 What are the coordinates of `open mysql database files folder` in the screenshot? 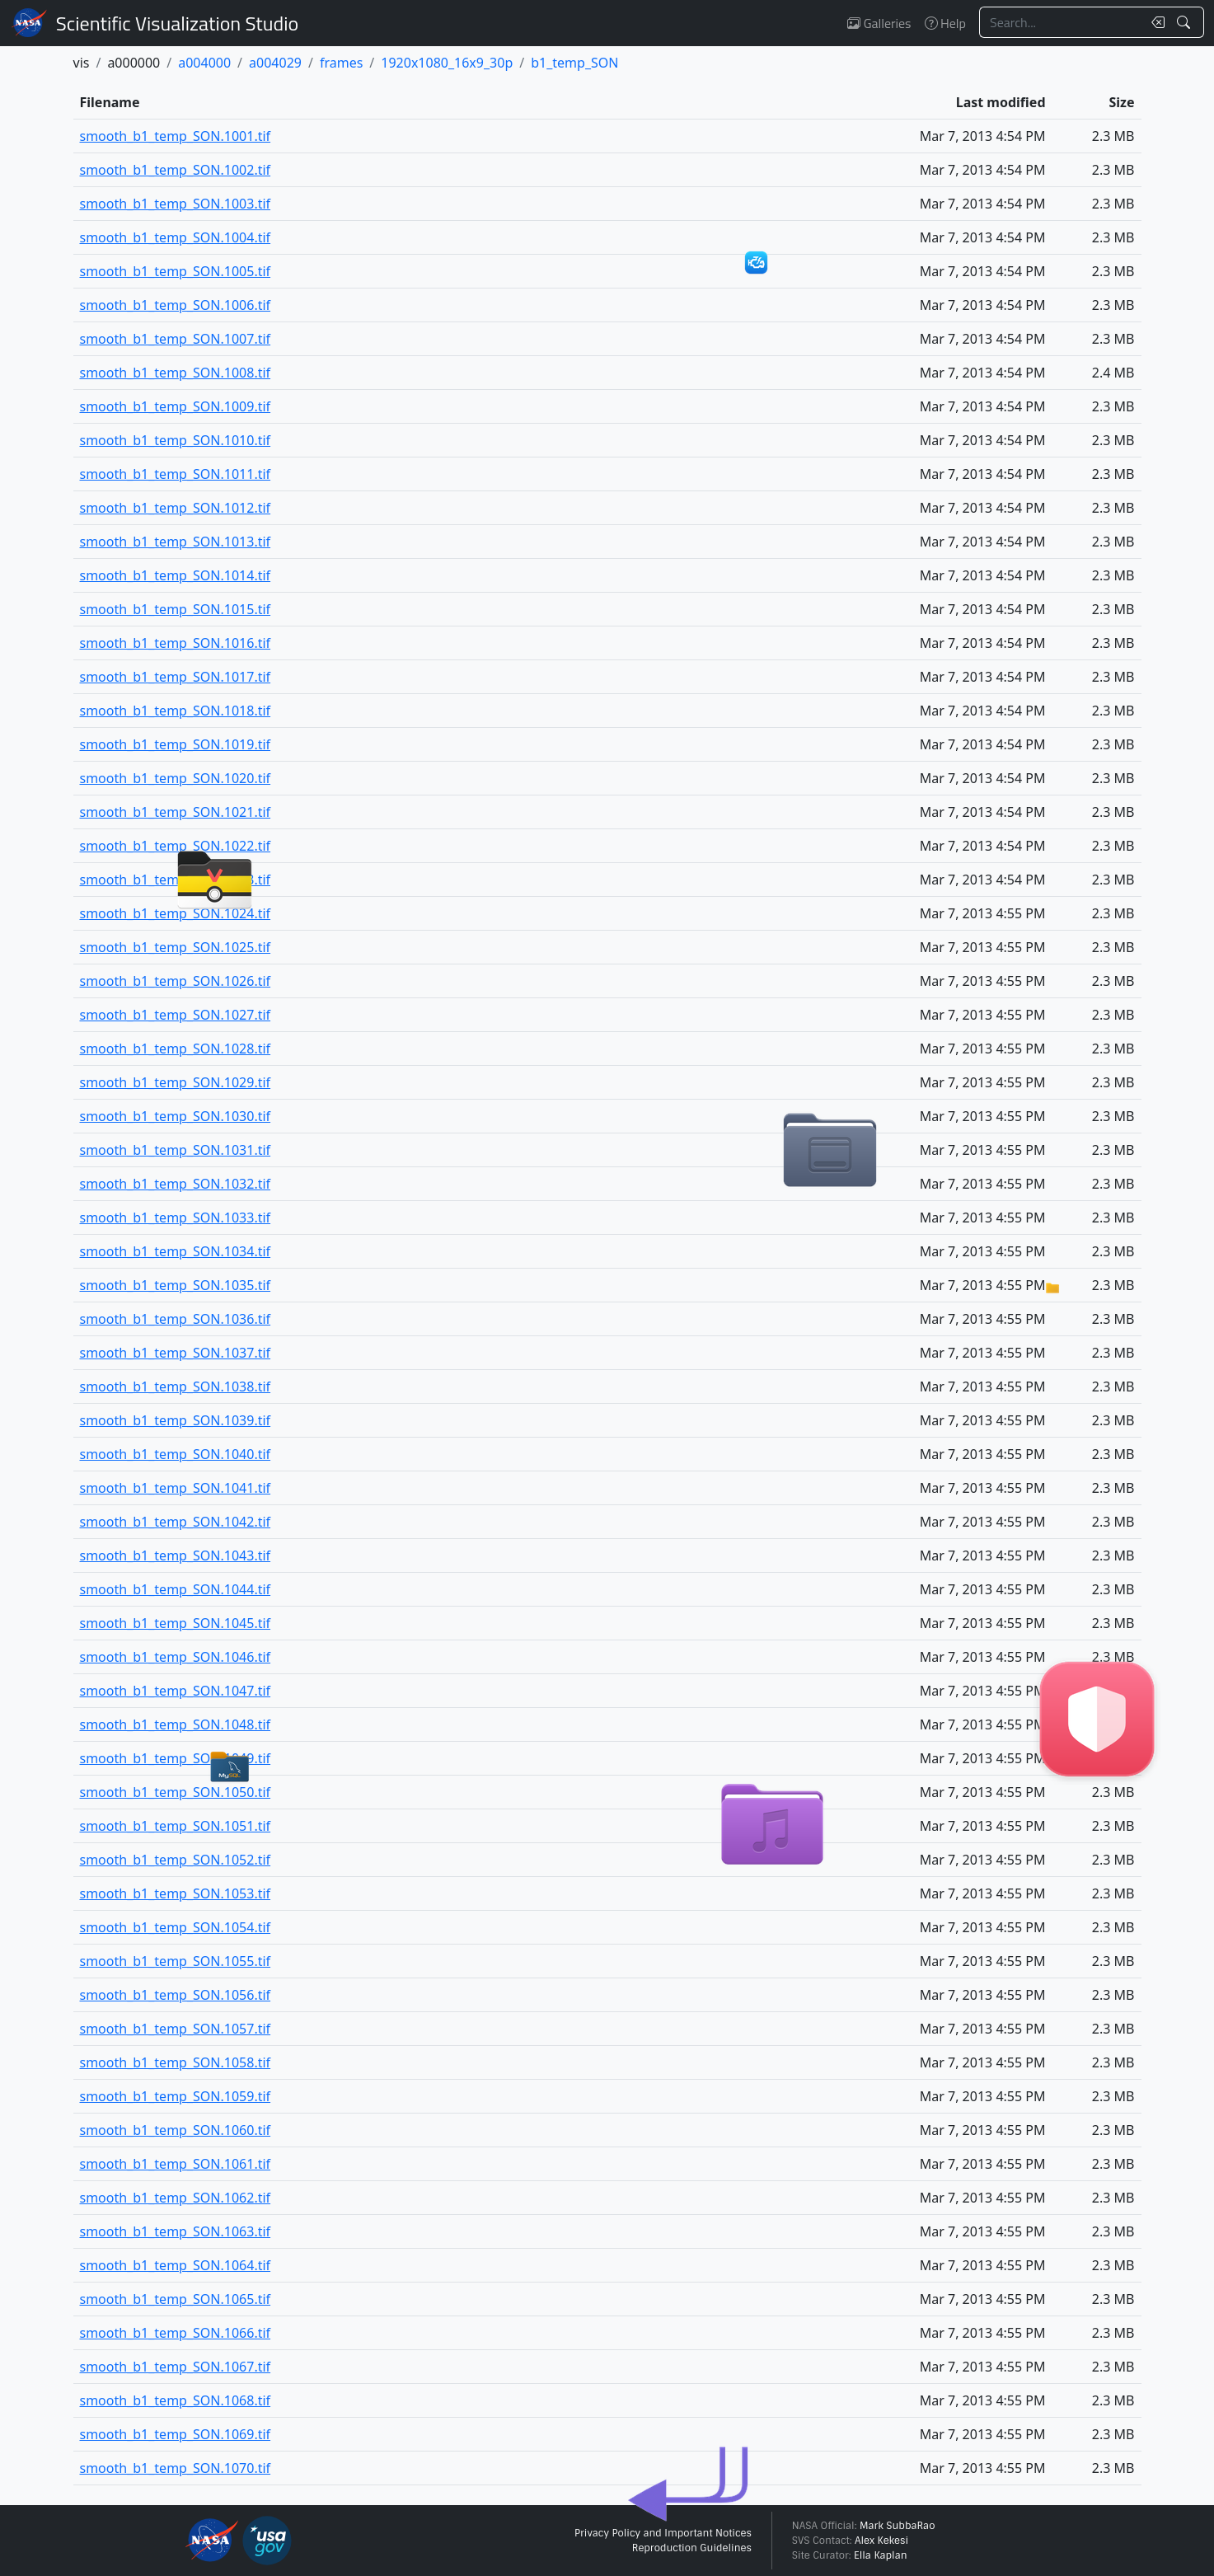 It's located at (229, 1767).